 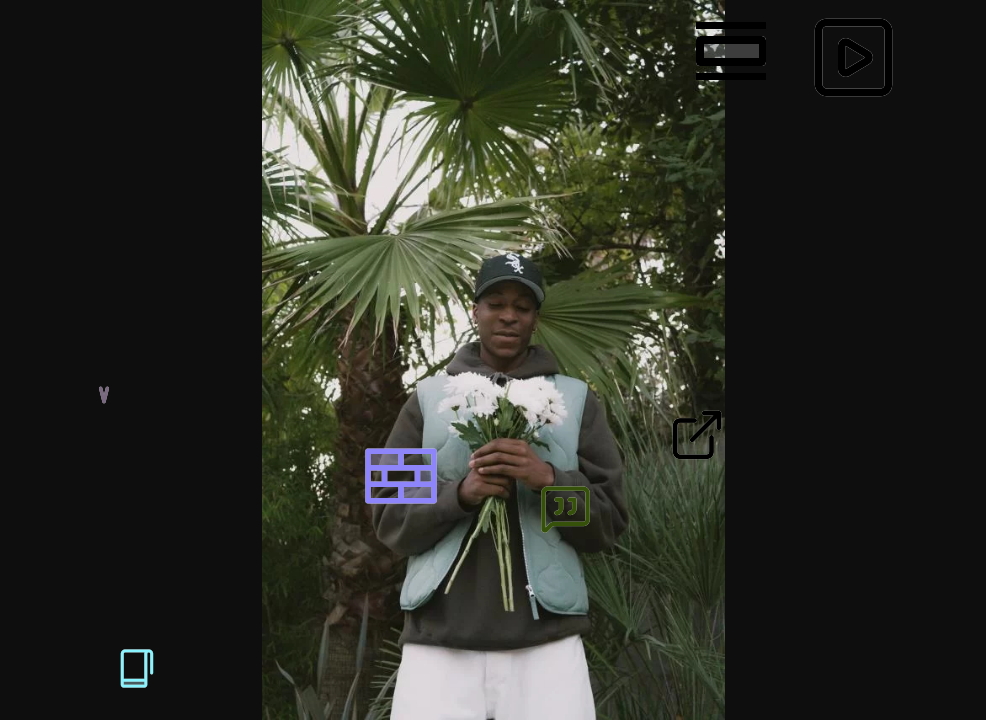 What do you see at coordinates (104, 395) in the screenshot?
I see `indicates a "v" keyboard shortcut or hotkey` at bounding box center [104, 395].